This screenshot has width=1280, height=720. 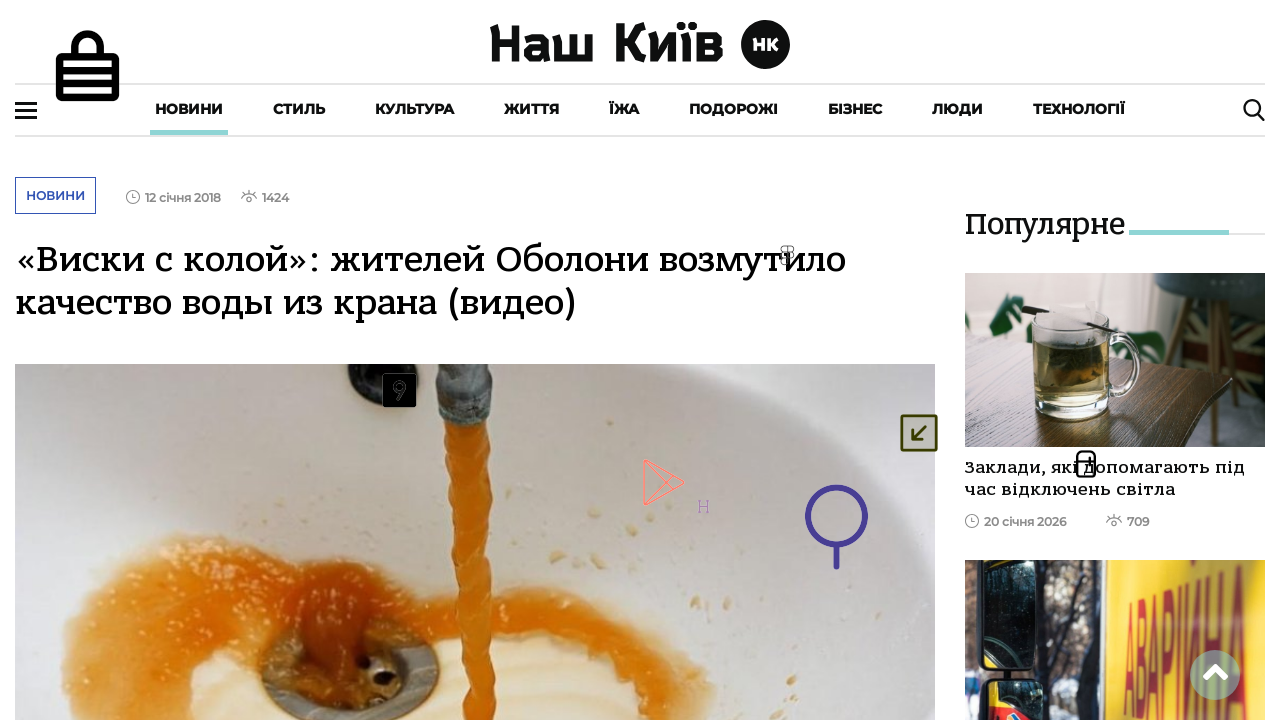 I want to click on select the number nine, so click(x=399, y=390).